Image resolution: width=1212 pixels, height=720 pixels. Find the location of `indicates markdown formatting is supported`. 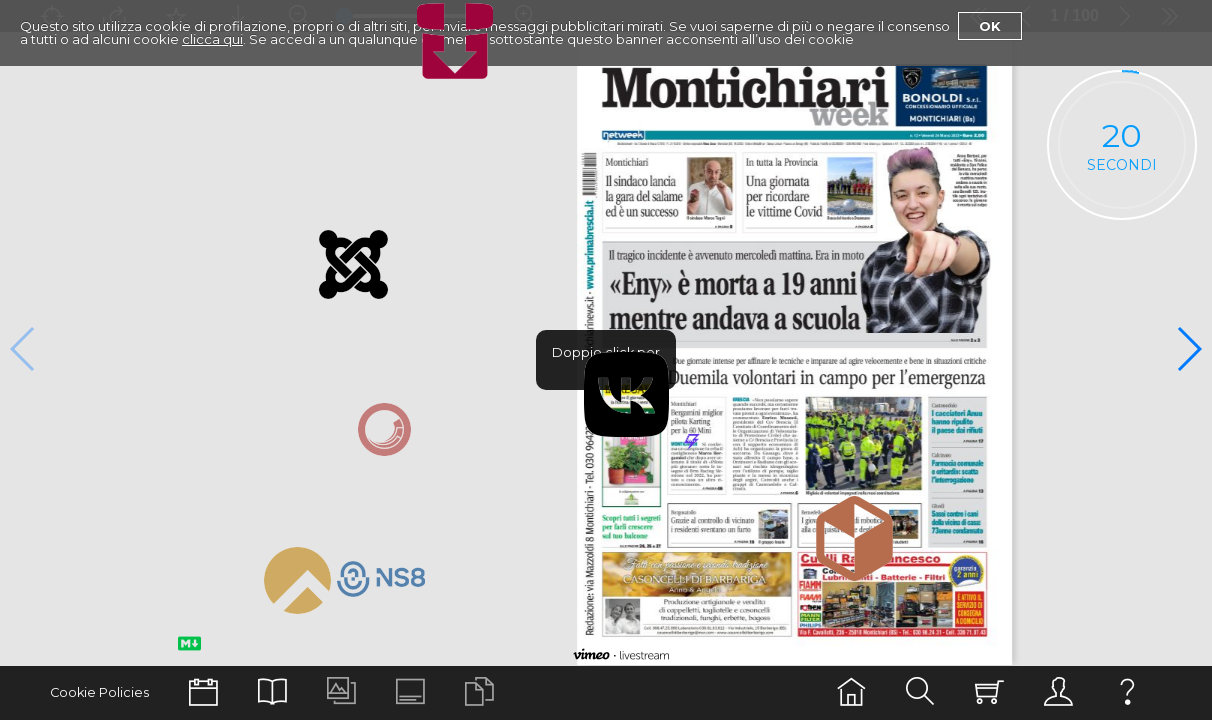

indicates markdown formatting is supported is located at coordinates (189, 643).